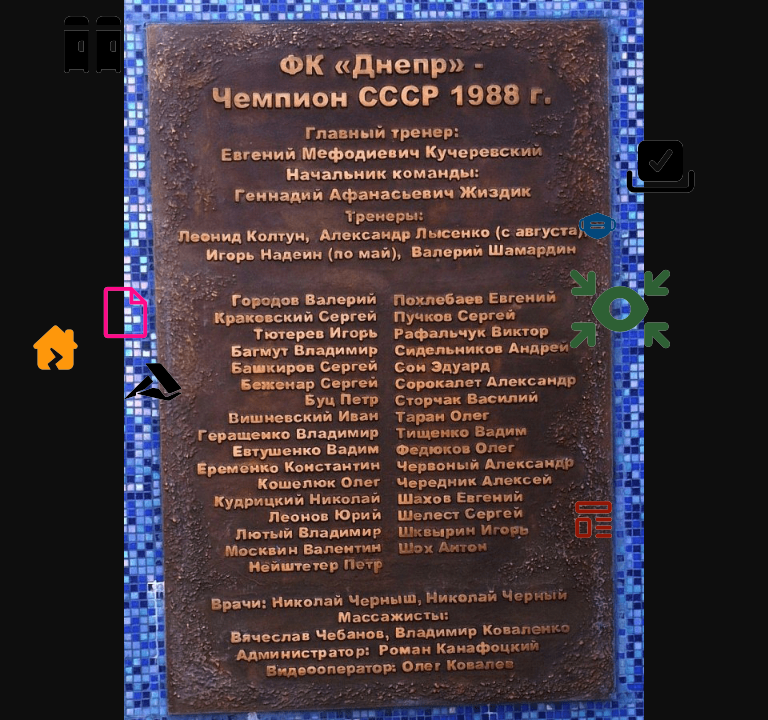  What do you see at coordinates (620, 309) in the screenshot?
I see `focus view on selected element` at bounding box center [620, 309].